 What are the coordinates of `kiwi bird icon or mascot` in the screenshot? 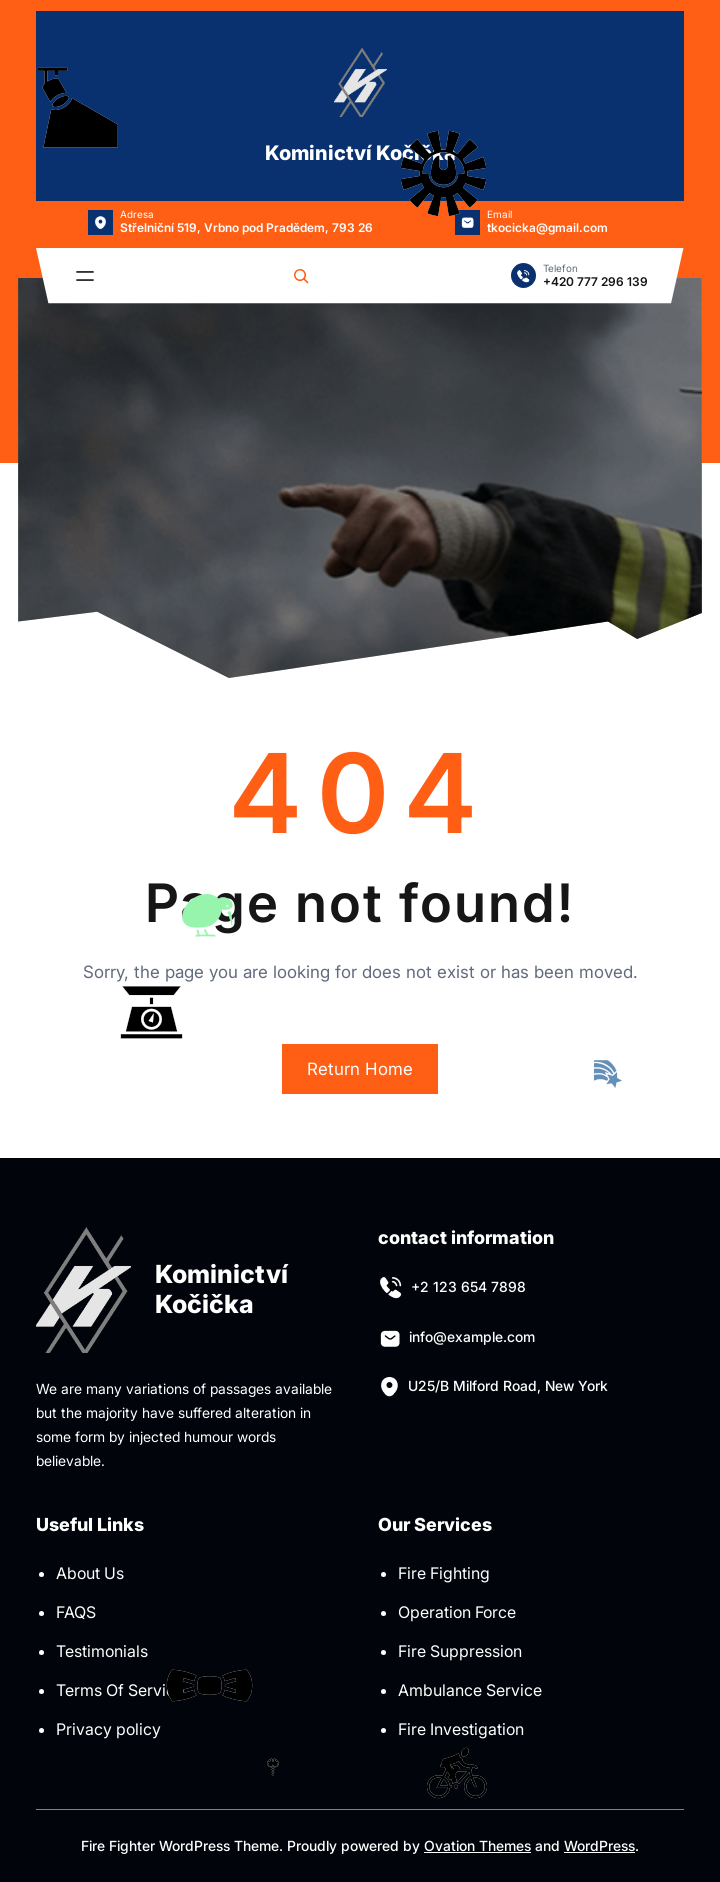 It's located at (207, 913).